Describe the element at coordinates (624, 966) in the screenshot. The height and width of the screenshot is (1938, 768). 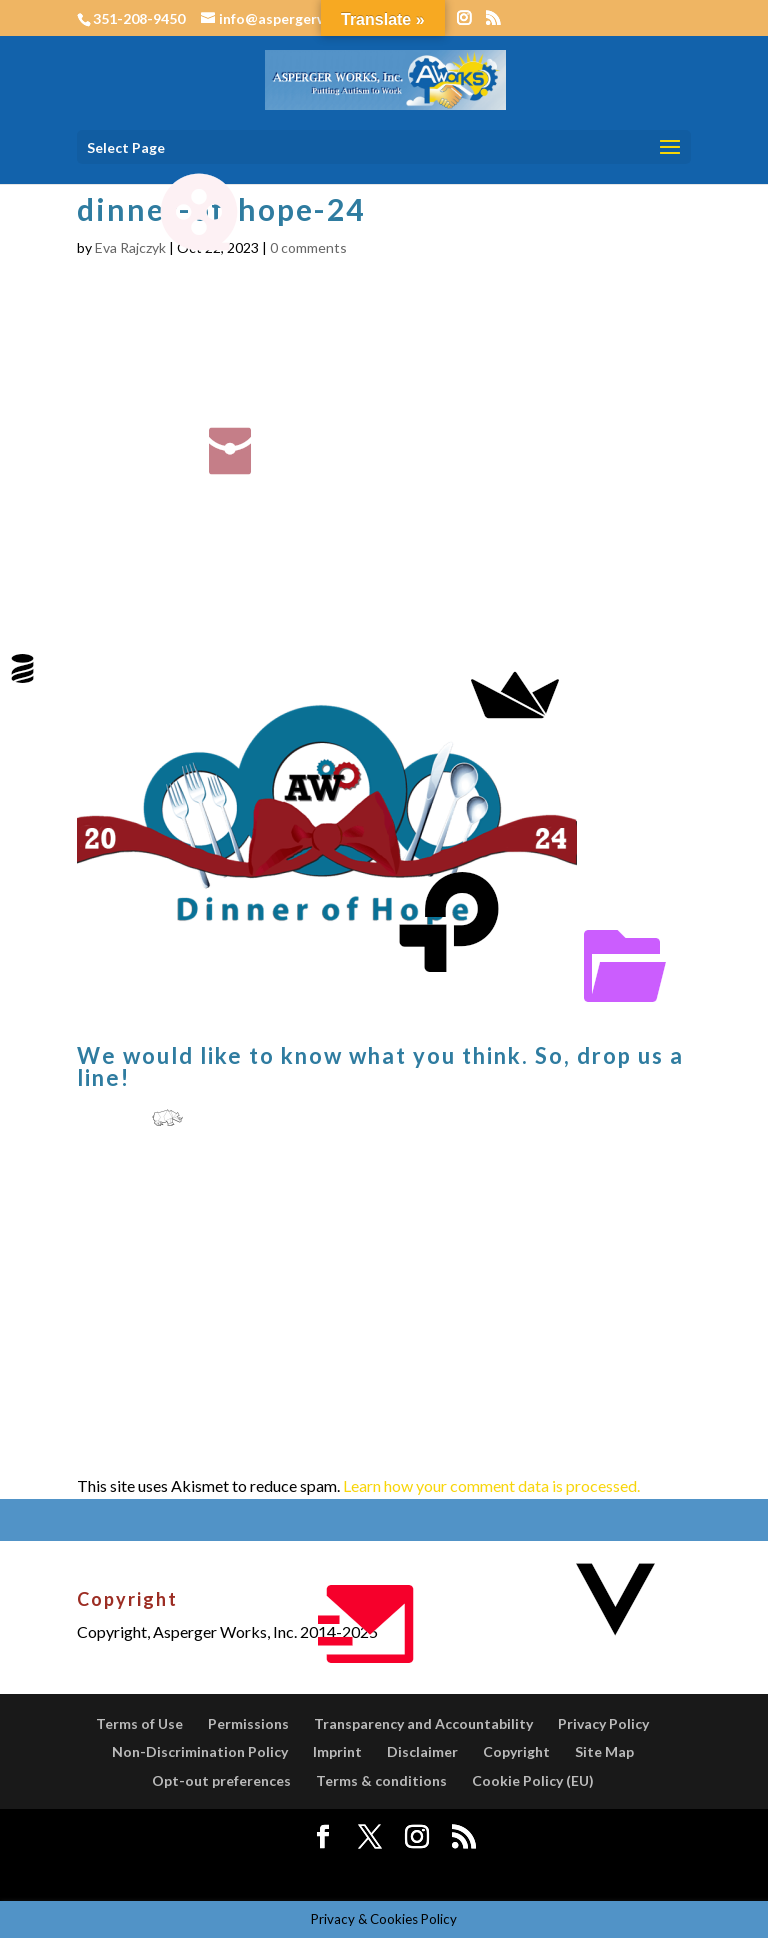
I see `open folder to view contents` at that location.